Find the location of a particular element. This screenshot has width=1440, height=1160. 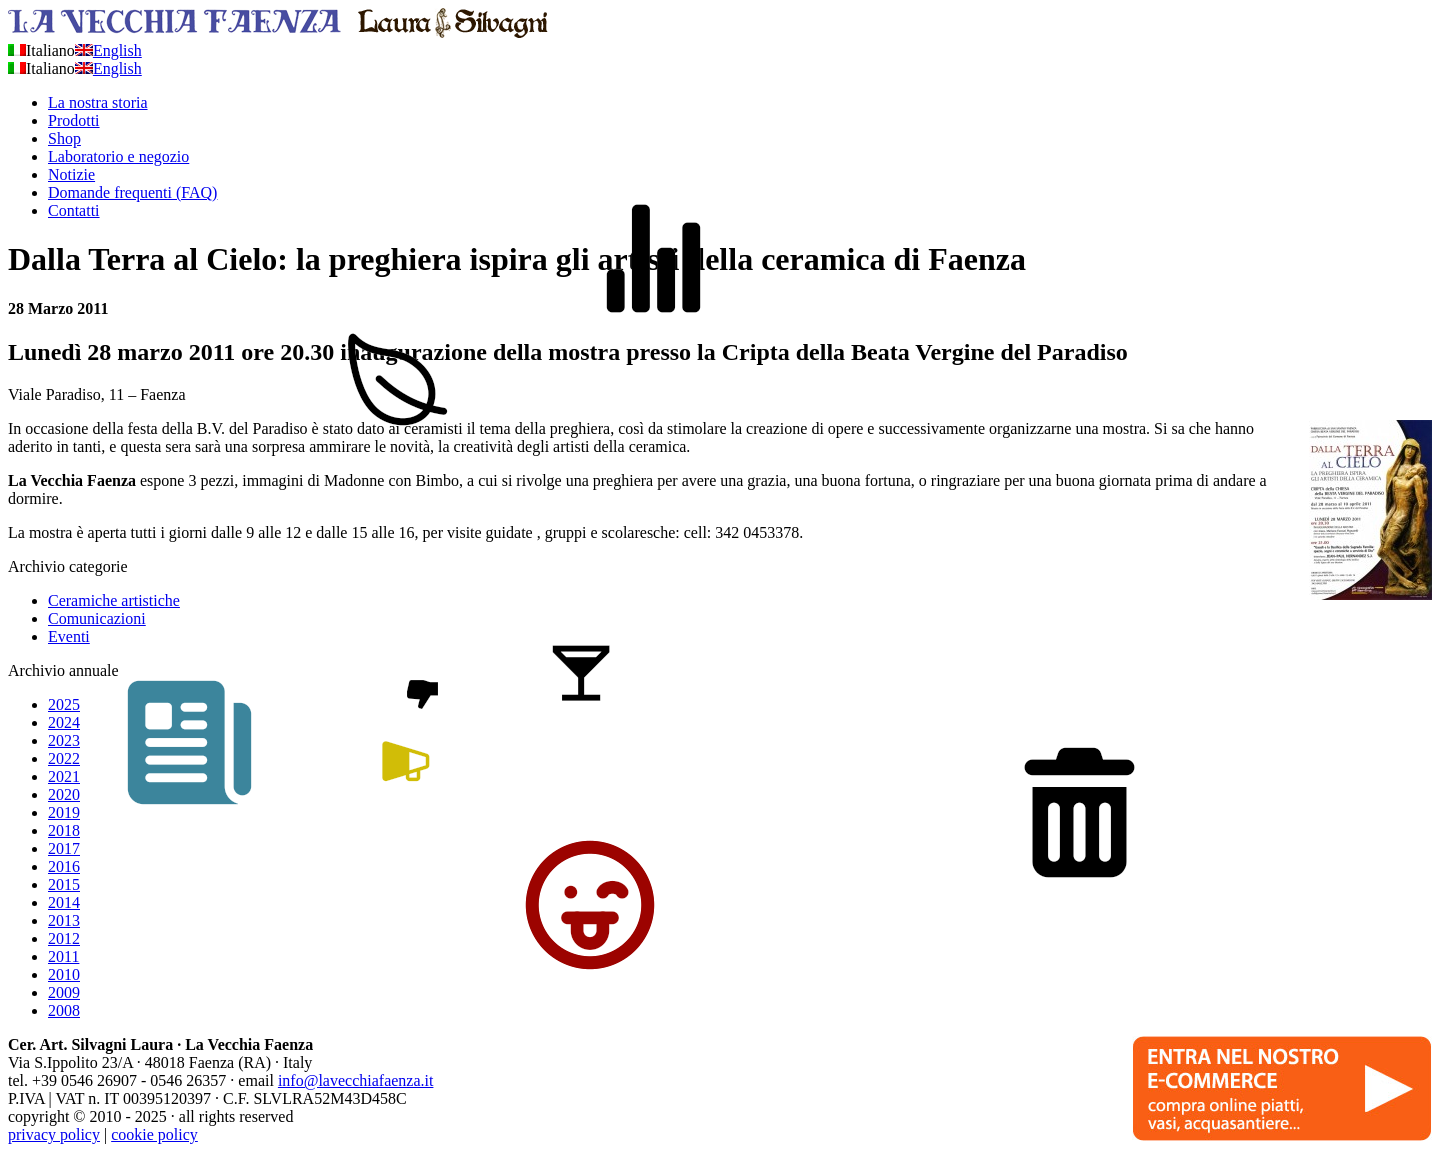

view news or articles is located at coordinates (189, 742).